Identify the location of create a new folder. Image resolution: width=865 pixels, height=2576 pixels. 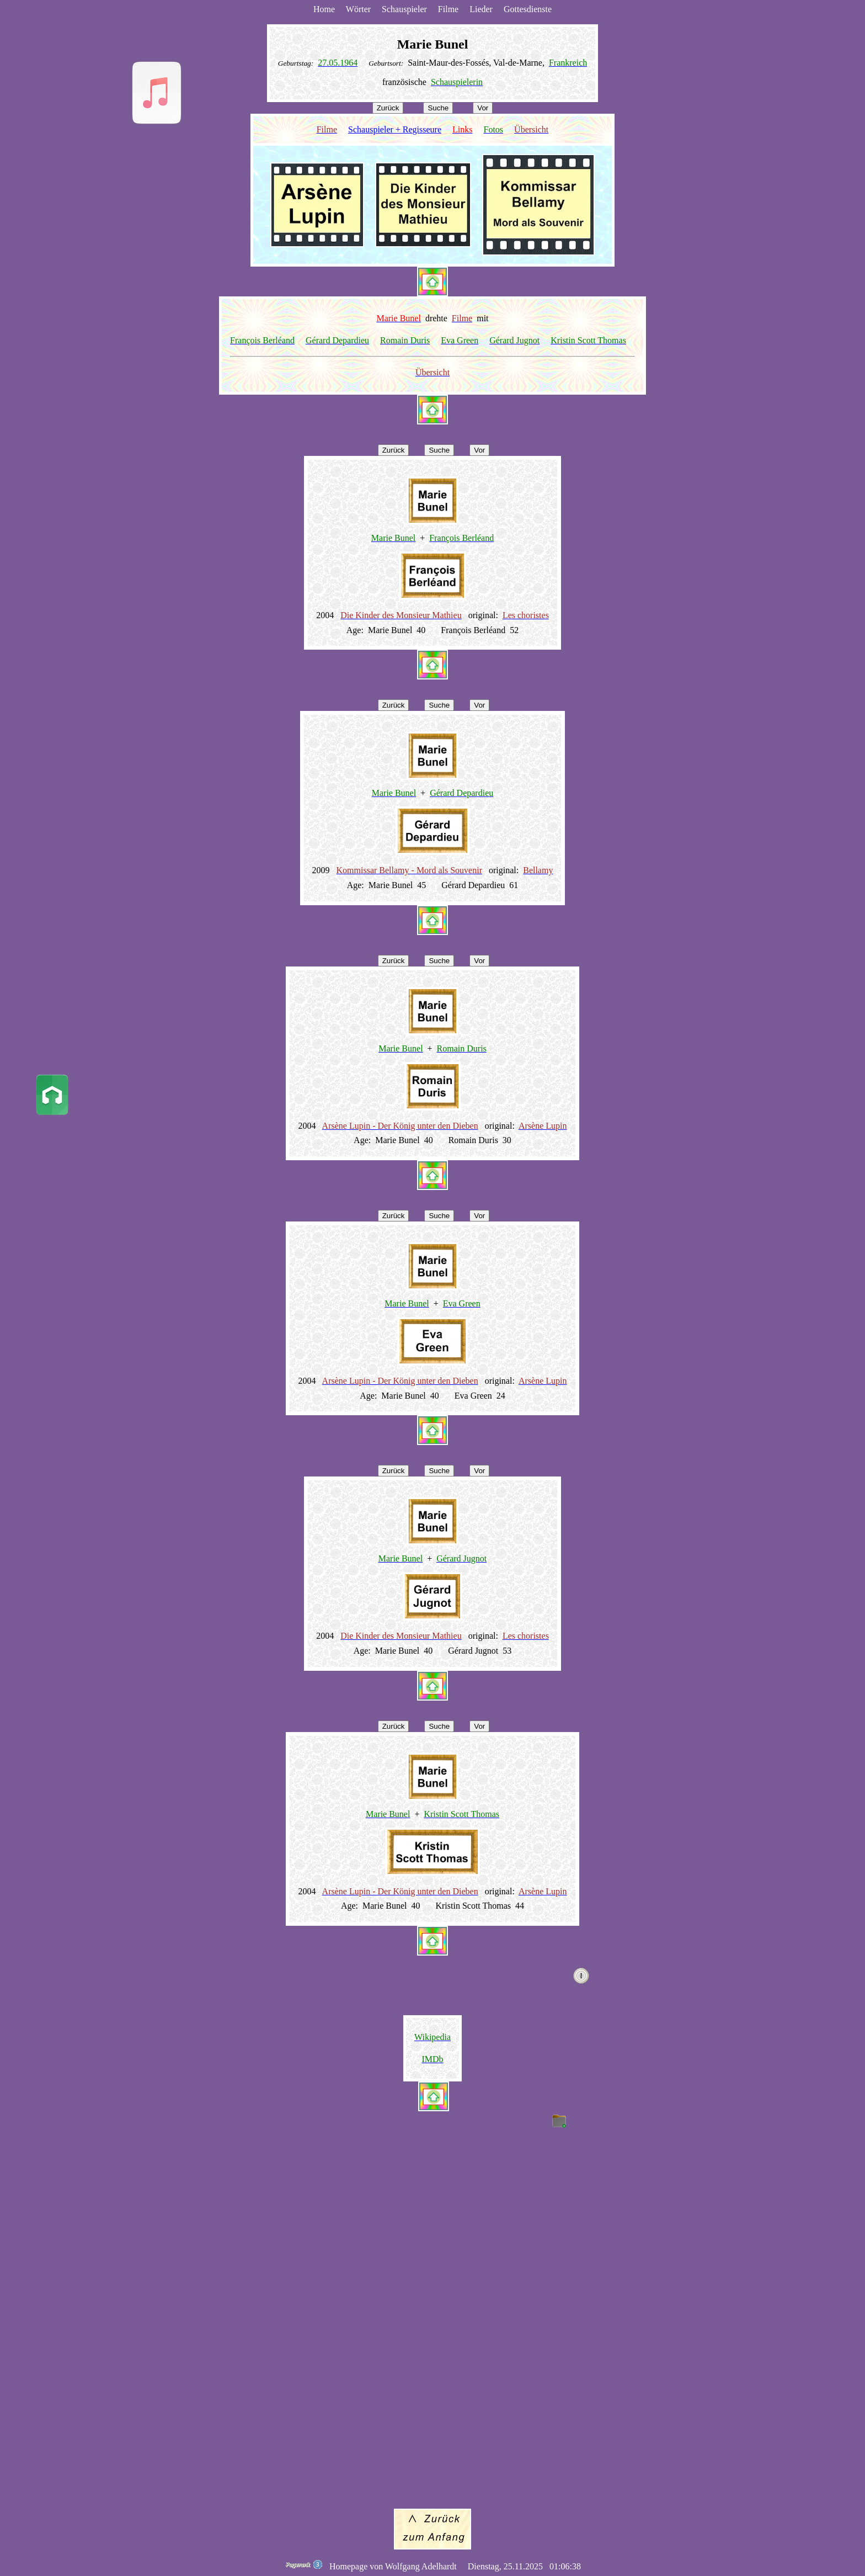
(559, 2121).